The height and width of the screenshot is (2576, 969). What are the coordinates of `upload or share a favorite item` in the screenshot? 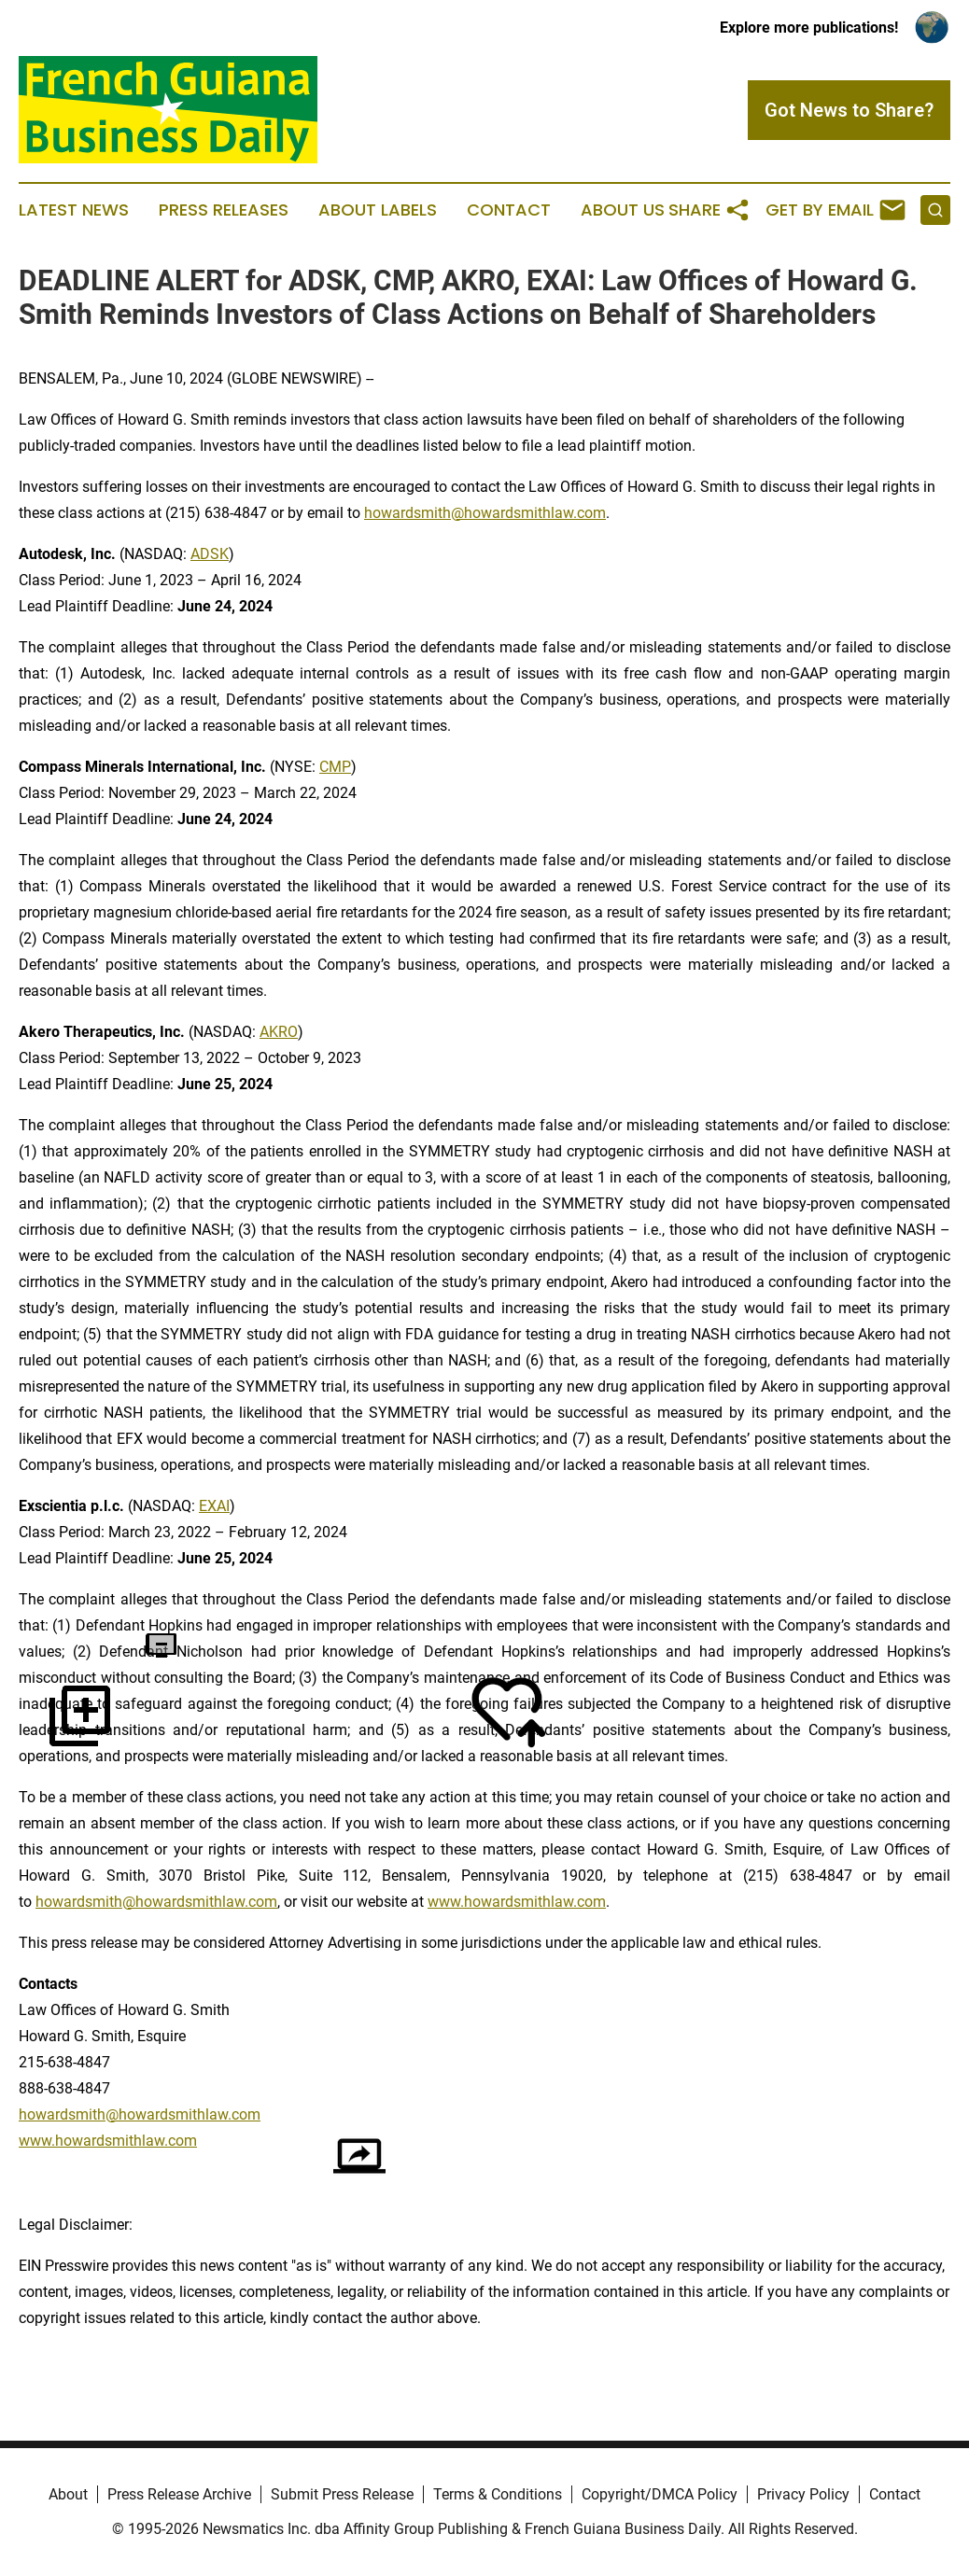 It's located at (507, 1709).